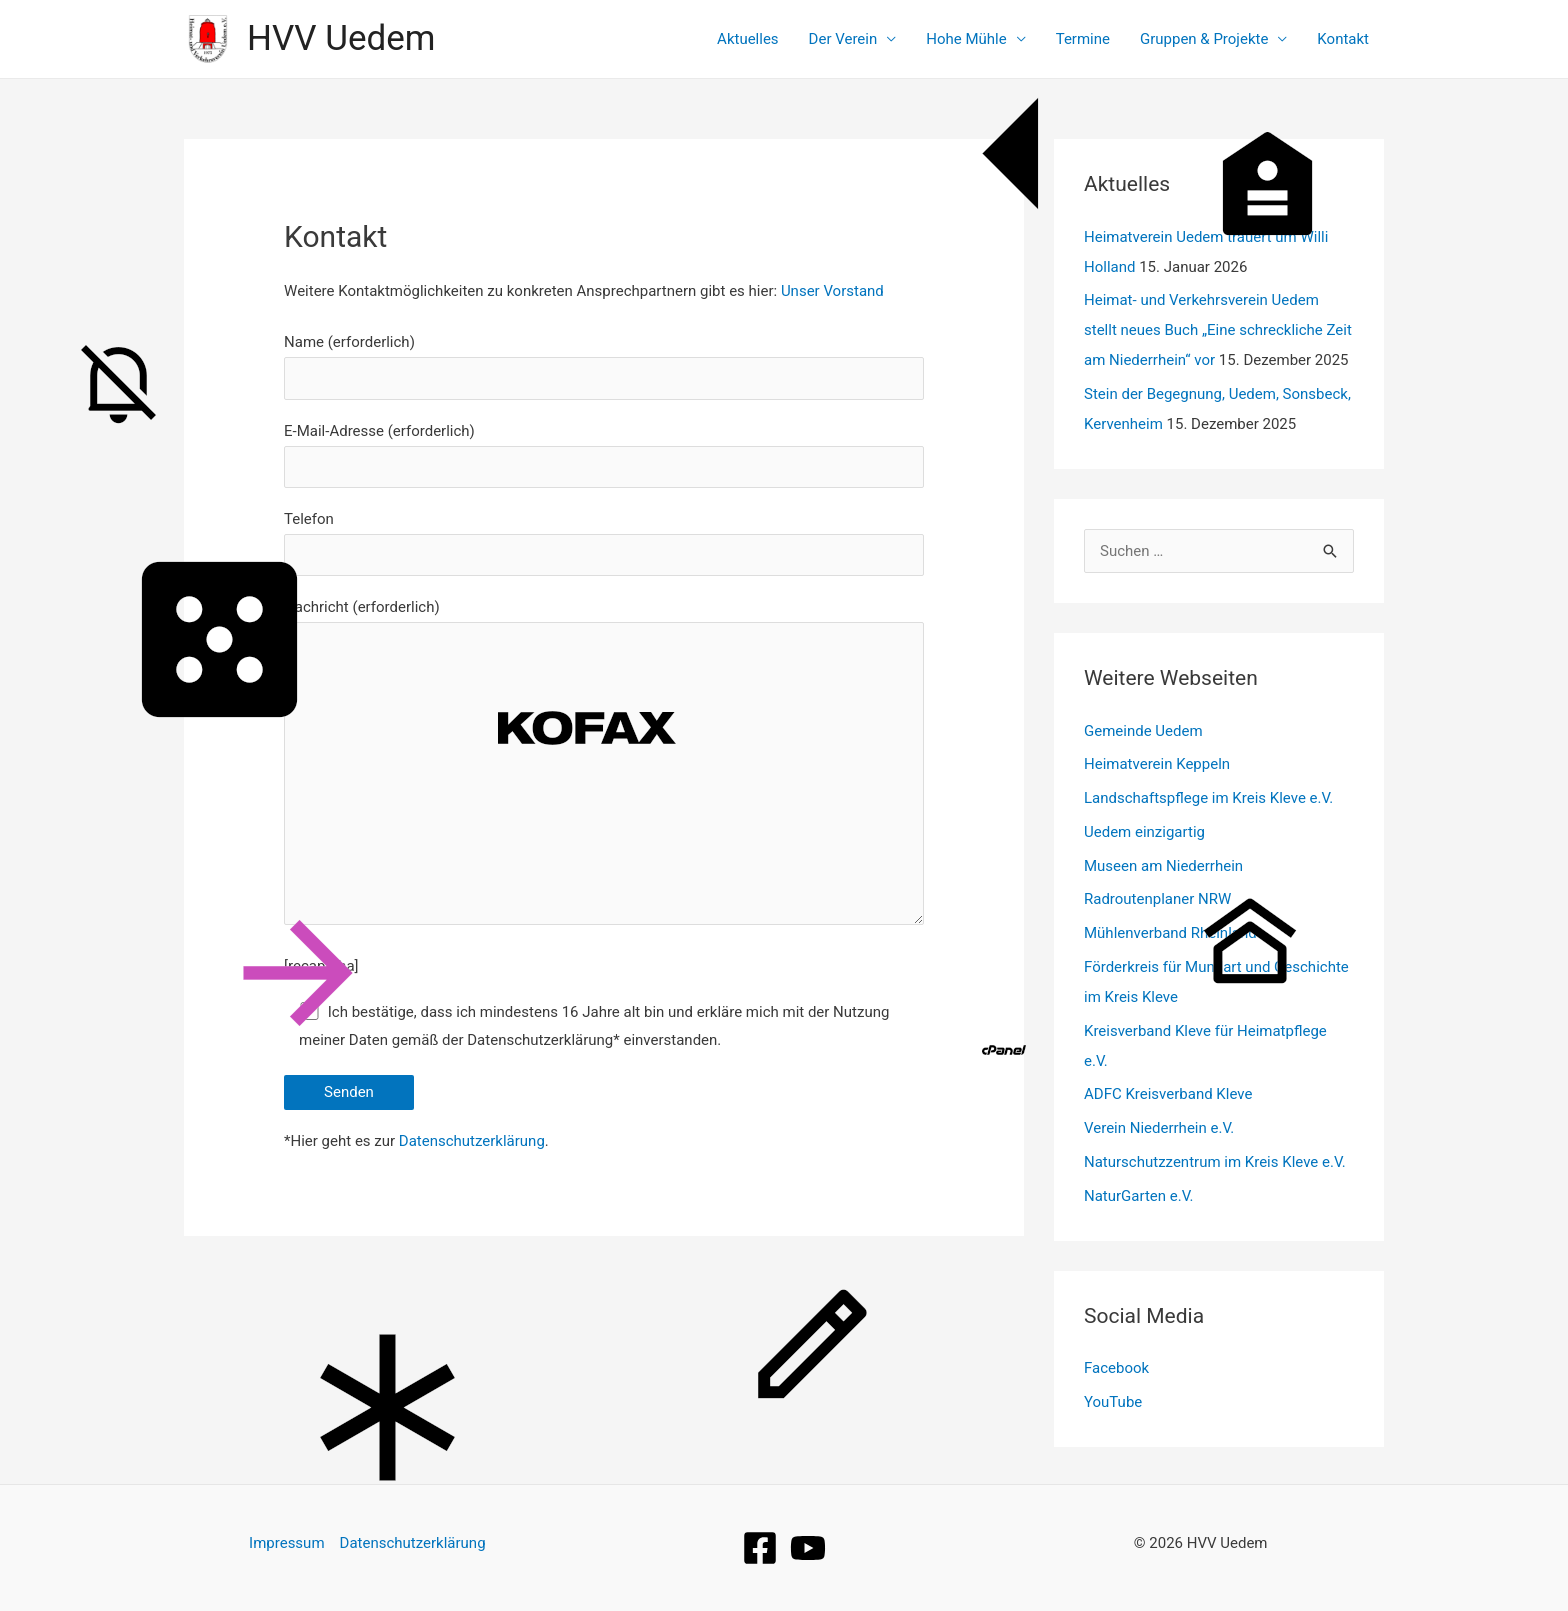 The width and height of the screenshot is (1568, 1611). What do you see at coordinates (812, 1344) in the screenshot?
I see `edit content or text` at bounding box center [812, 1344].